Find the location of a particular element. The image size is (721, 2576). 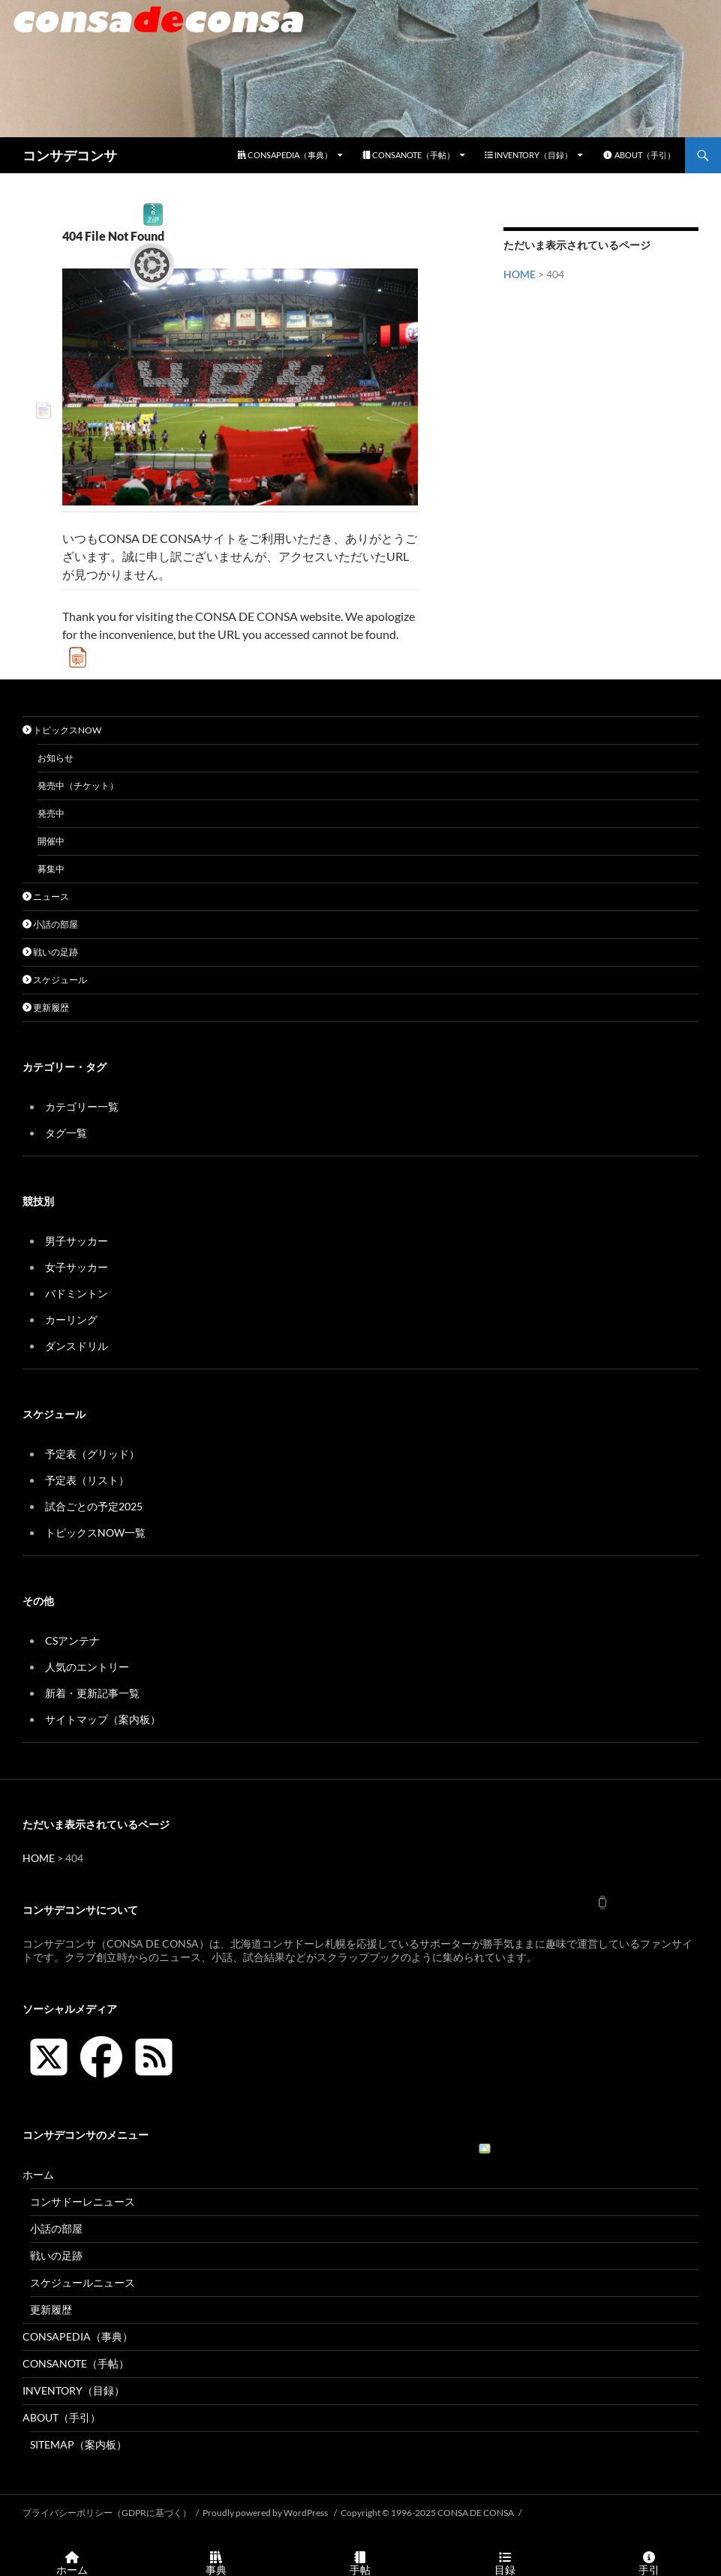

open a compressed zip archive is located at coordinates (153, 214).